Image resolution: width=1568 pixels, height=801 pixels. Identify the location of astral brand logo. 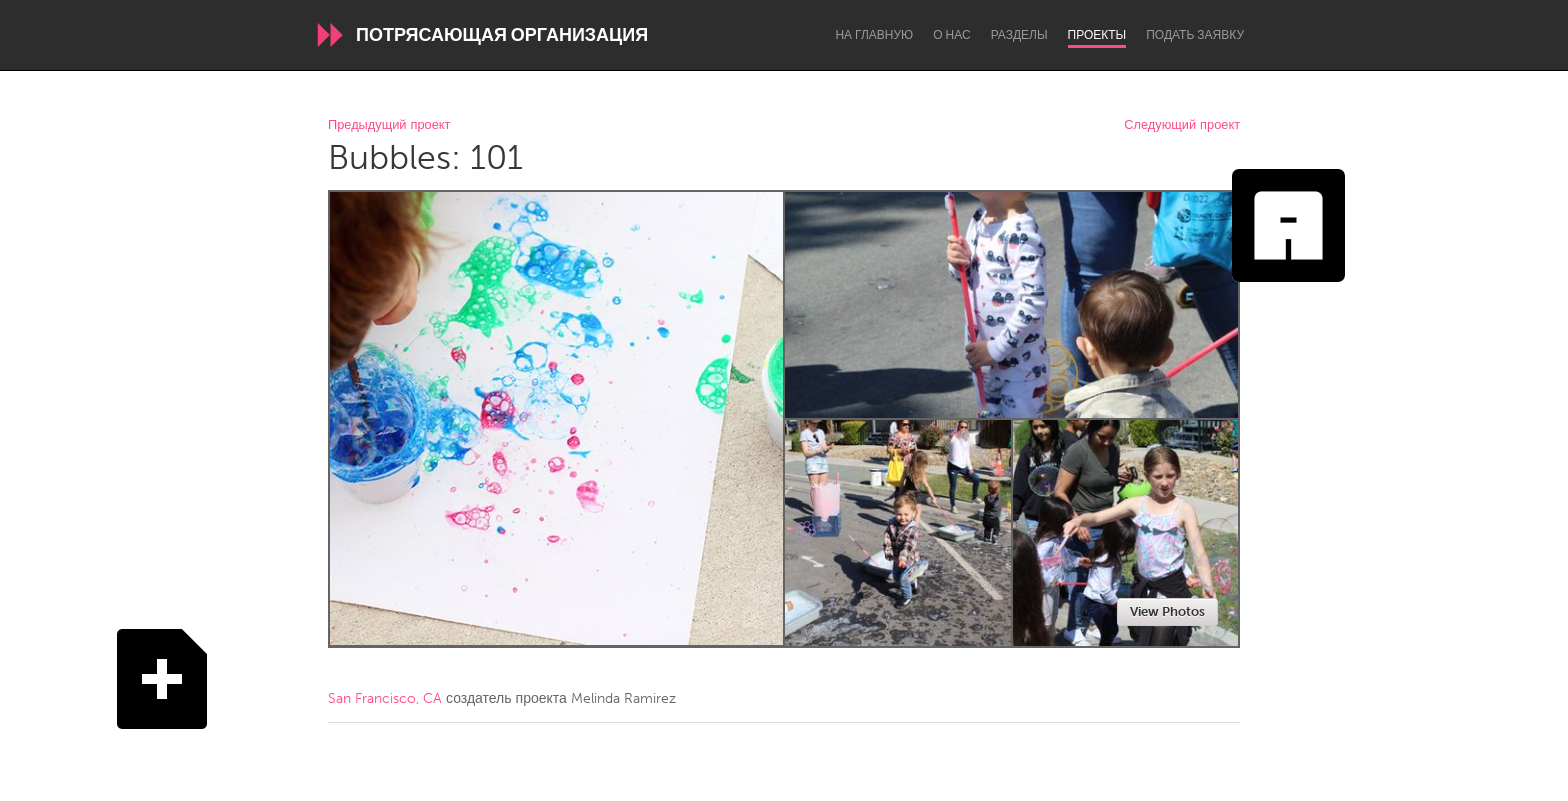
(1288, 225).